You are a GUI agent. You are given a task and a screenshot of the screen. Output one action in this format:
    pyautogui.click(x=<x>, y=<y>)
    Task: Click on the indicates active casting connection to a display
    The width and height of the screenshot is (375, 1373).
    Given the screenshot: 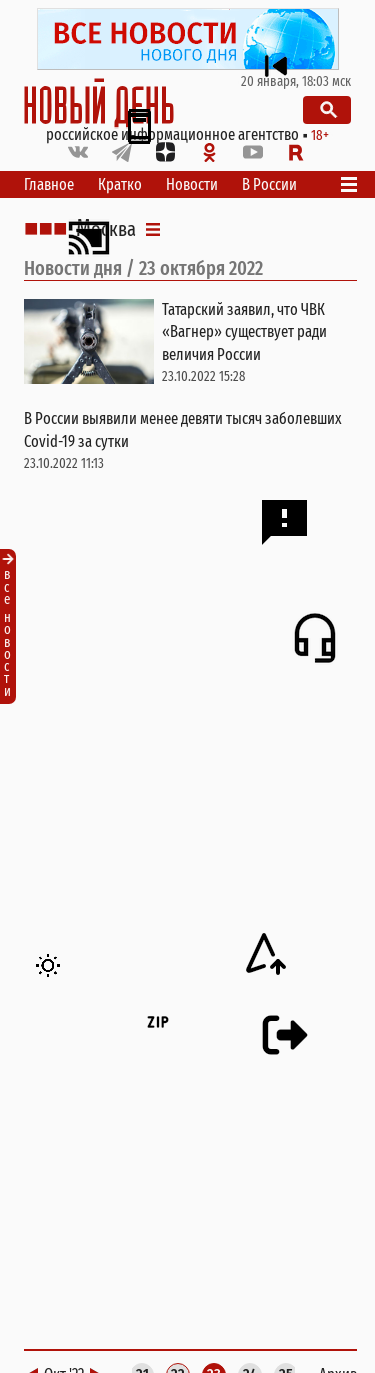 What is the action you would take?
    pyautogui.click(x=89, y=238)
    